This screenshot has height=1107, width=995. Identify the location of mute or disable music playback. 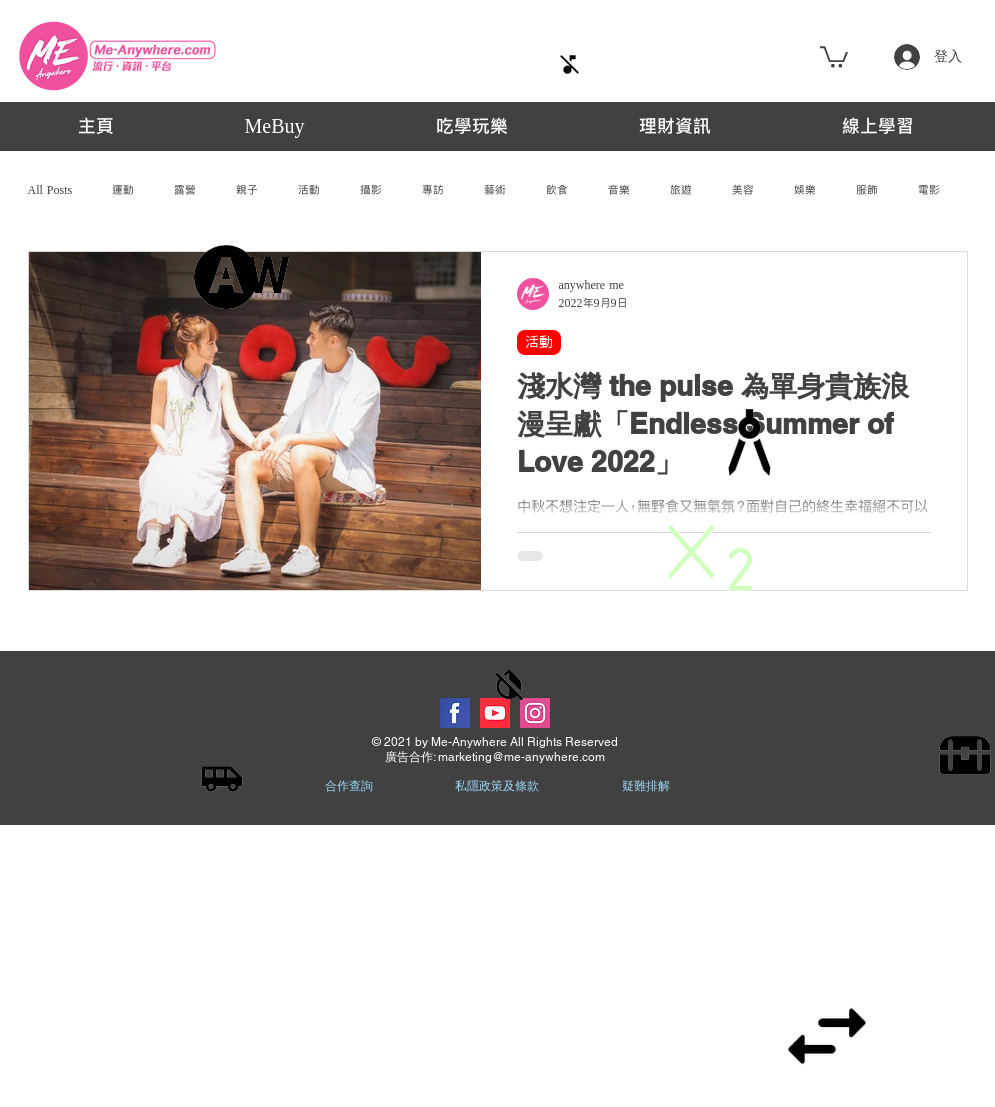
(569, 64).